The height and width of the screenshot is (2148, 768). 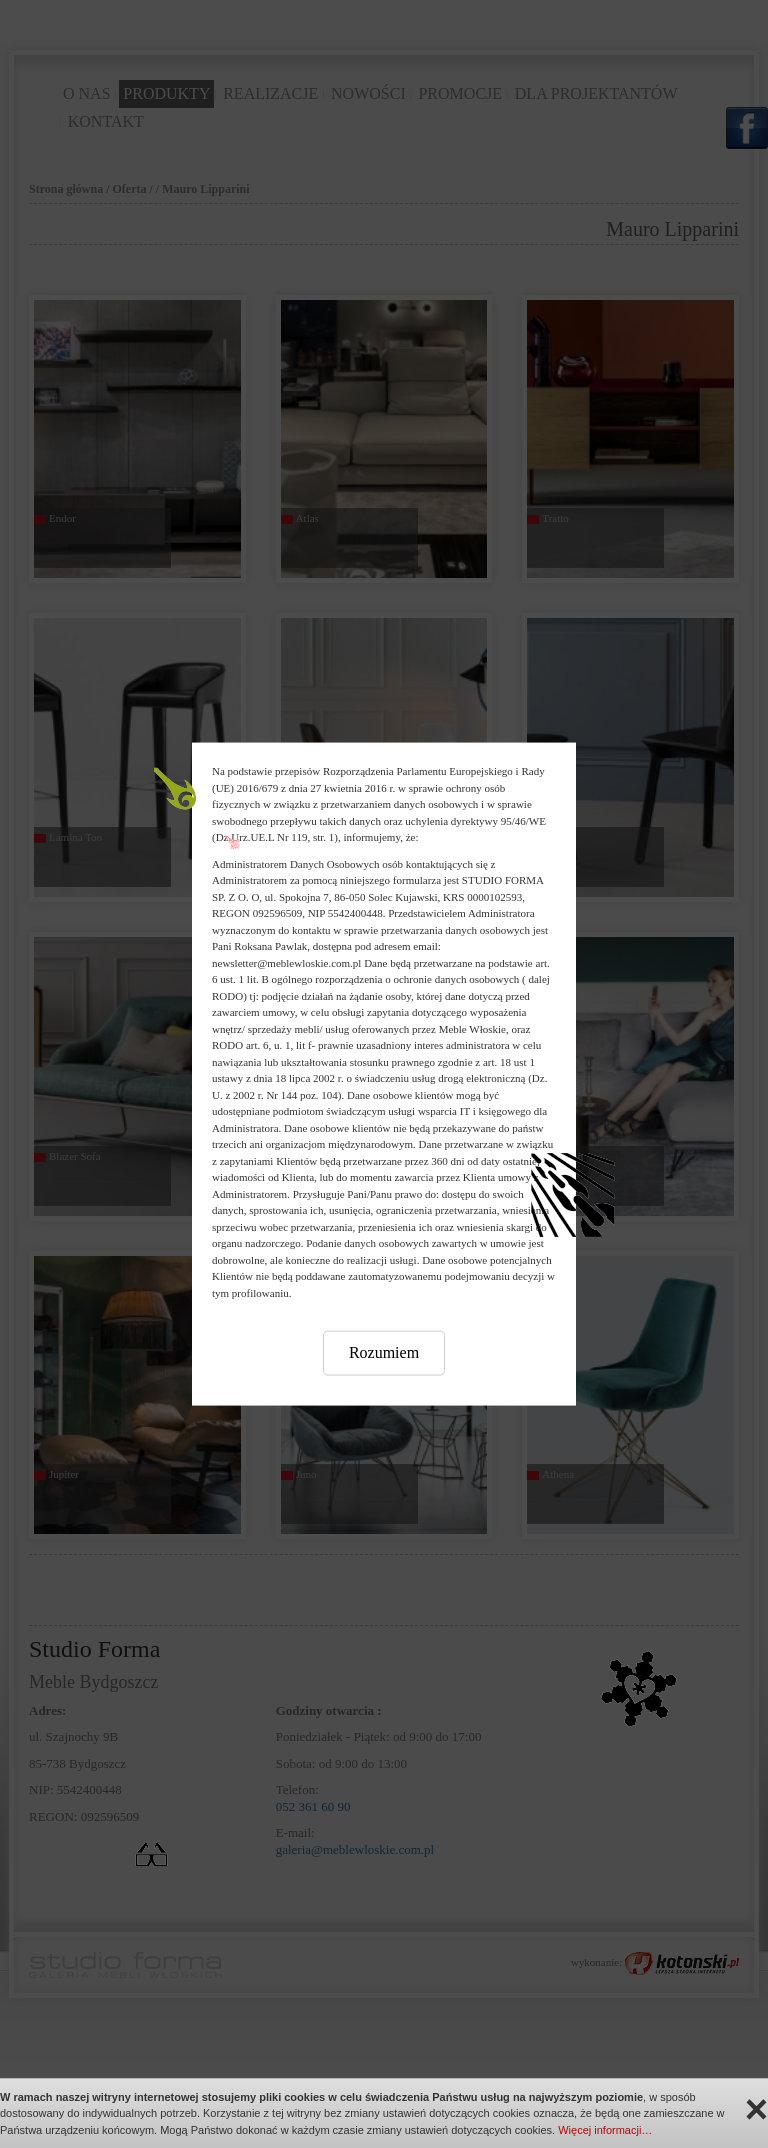 What do you see at coordinates (151, 1853) in the screenshot?
I see `enable 3D viewing mode` at bounding box center [151, 1853].